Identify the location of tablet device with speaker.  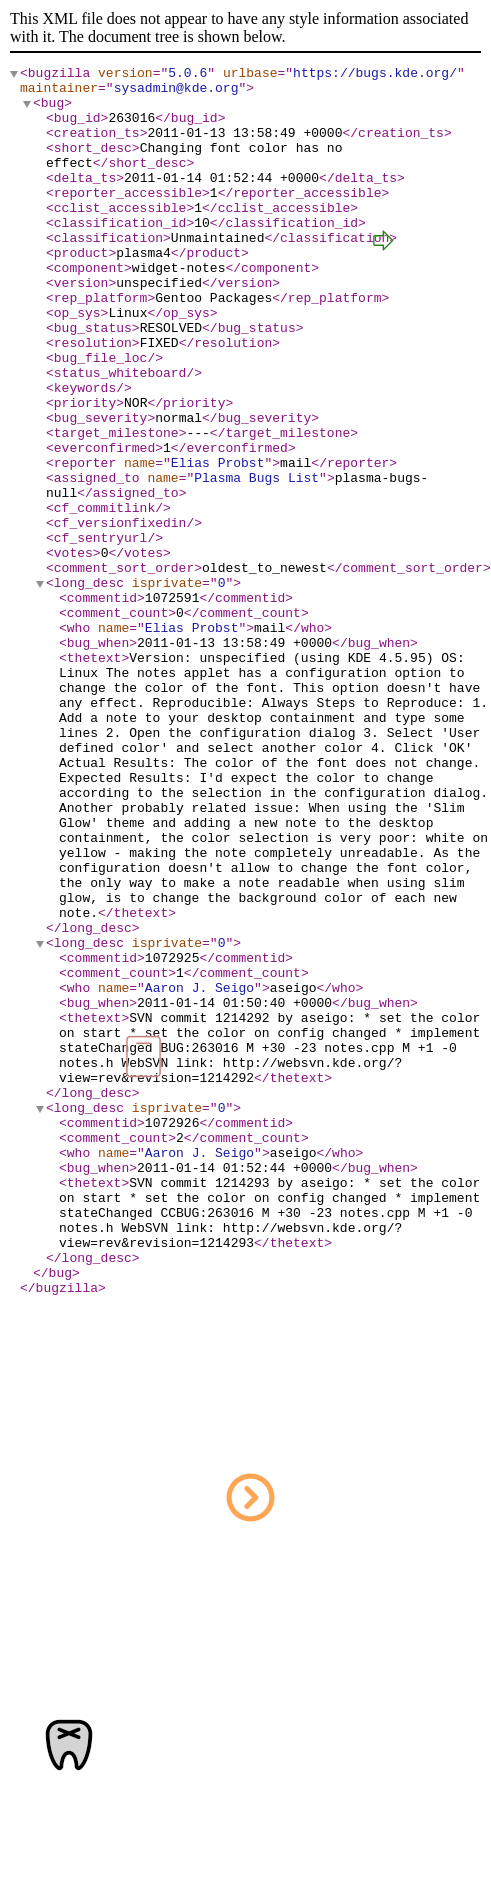
(143, 1056).